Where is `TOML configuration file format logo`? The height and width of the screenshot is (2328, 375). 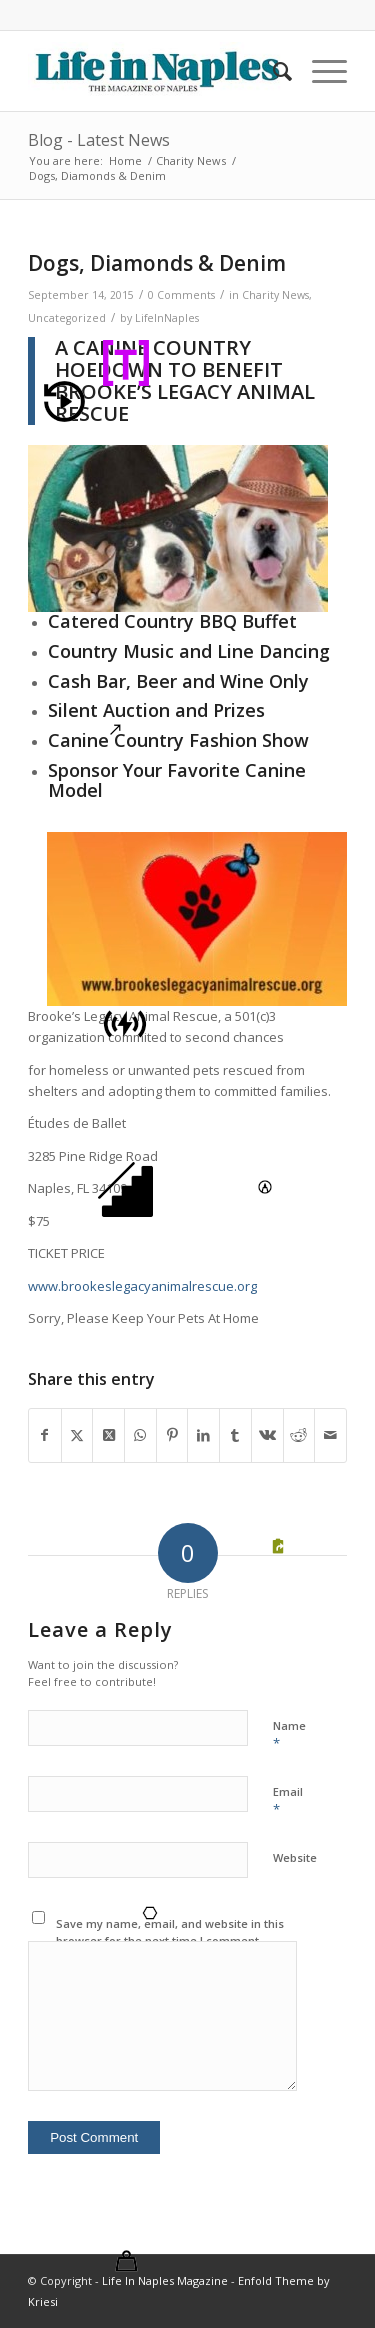 TOML configuration file format logo is located at coordinates (126, 363).